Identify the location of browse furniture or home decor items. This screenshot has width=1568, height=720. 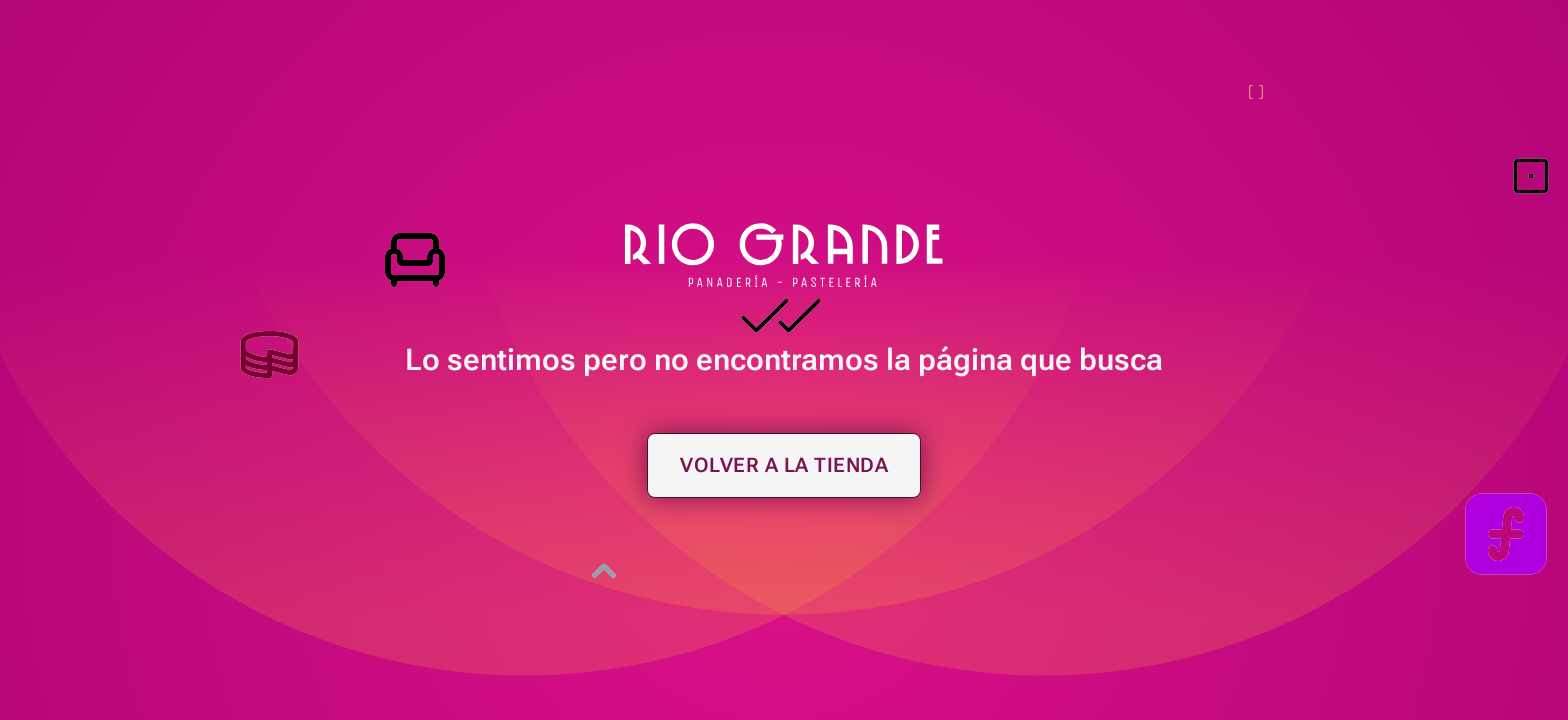
(415, 260).